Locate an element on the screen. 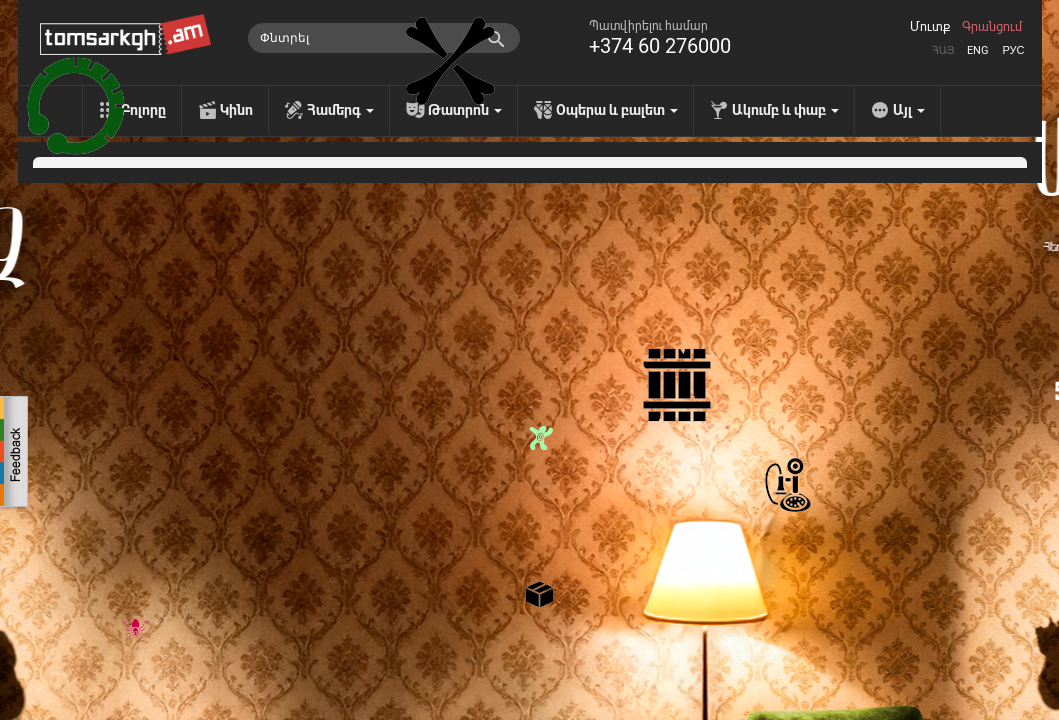 This screenshot has width=1059, height=720. indicates danger or deadly hazard in game is located at coordinates (450, 61).